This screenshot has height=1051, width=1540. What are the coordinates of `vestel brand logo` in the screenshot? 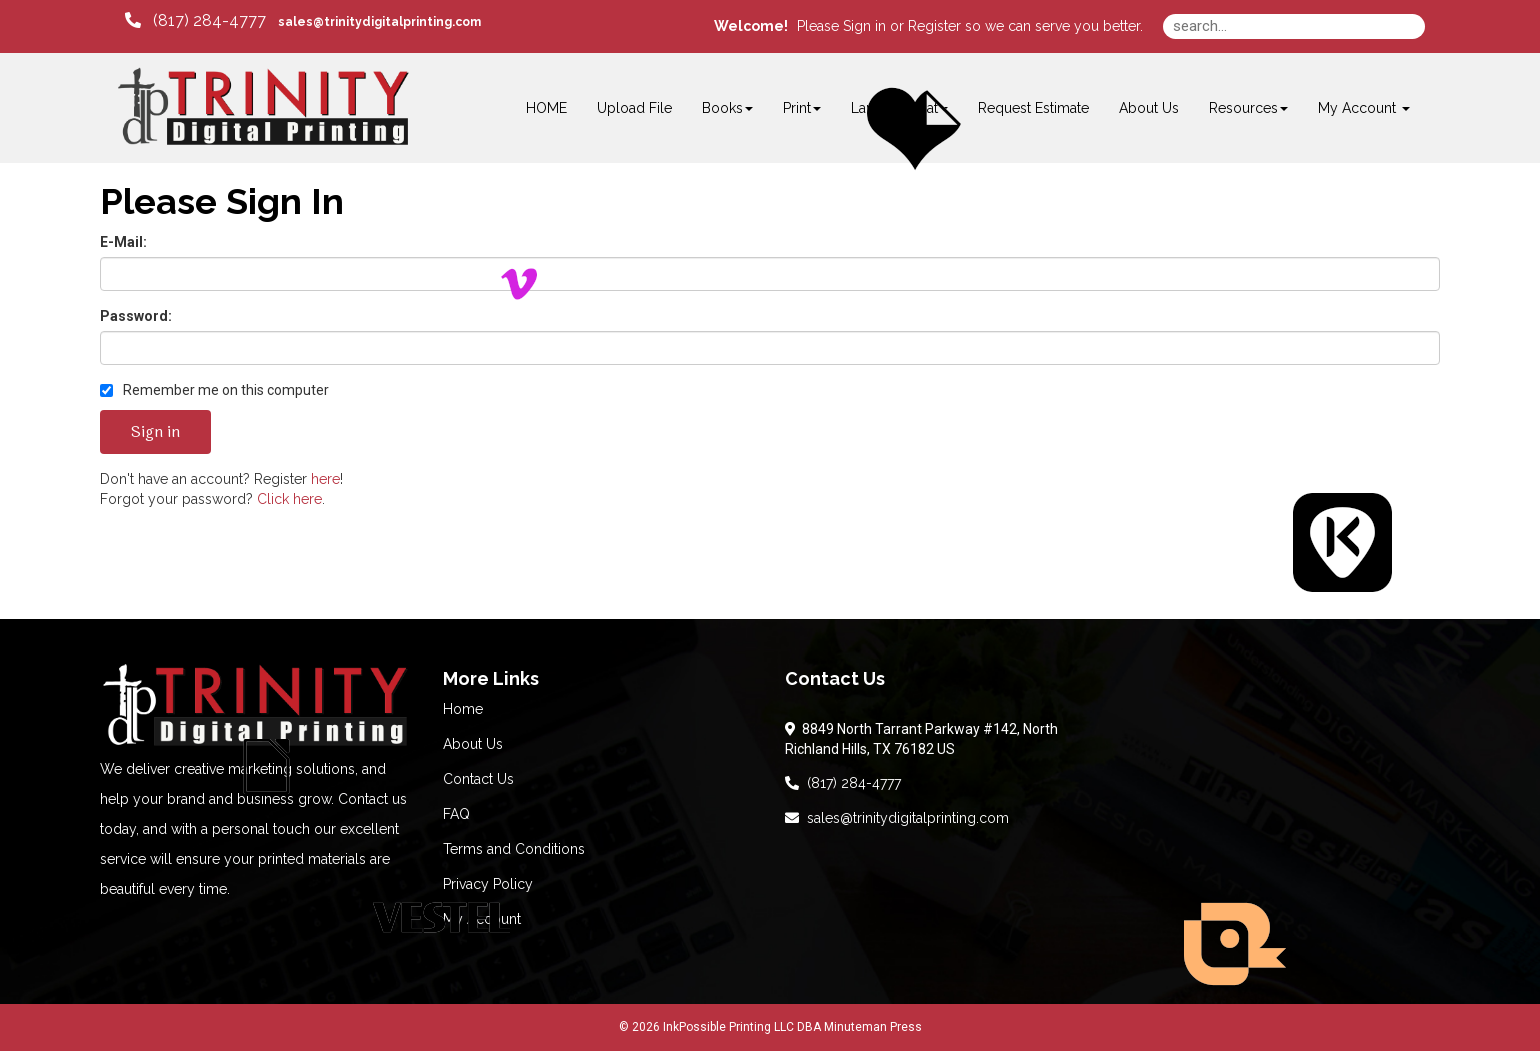 It's located at (441, 917).